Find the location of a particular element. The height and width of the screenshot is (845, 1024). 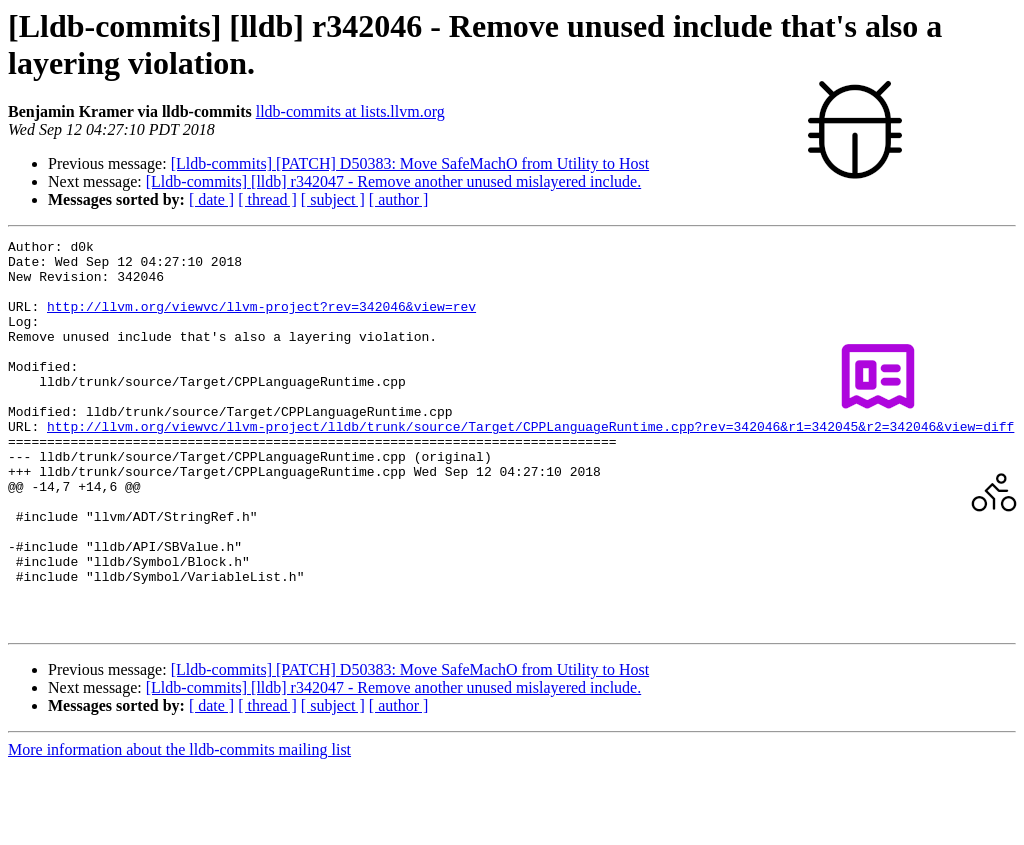

report a bug or issue is located at coordinates (855, 128).